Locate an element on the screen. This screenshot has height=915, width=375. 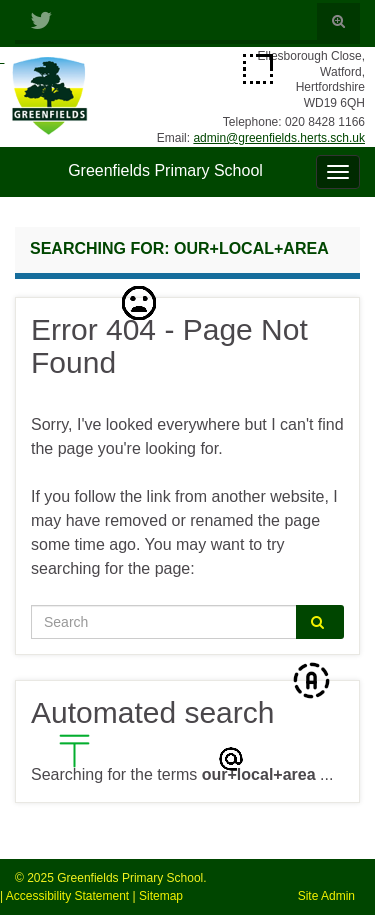
enter or view email address is located at coordinates (231, 759).